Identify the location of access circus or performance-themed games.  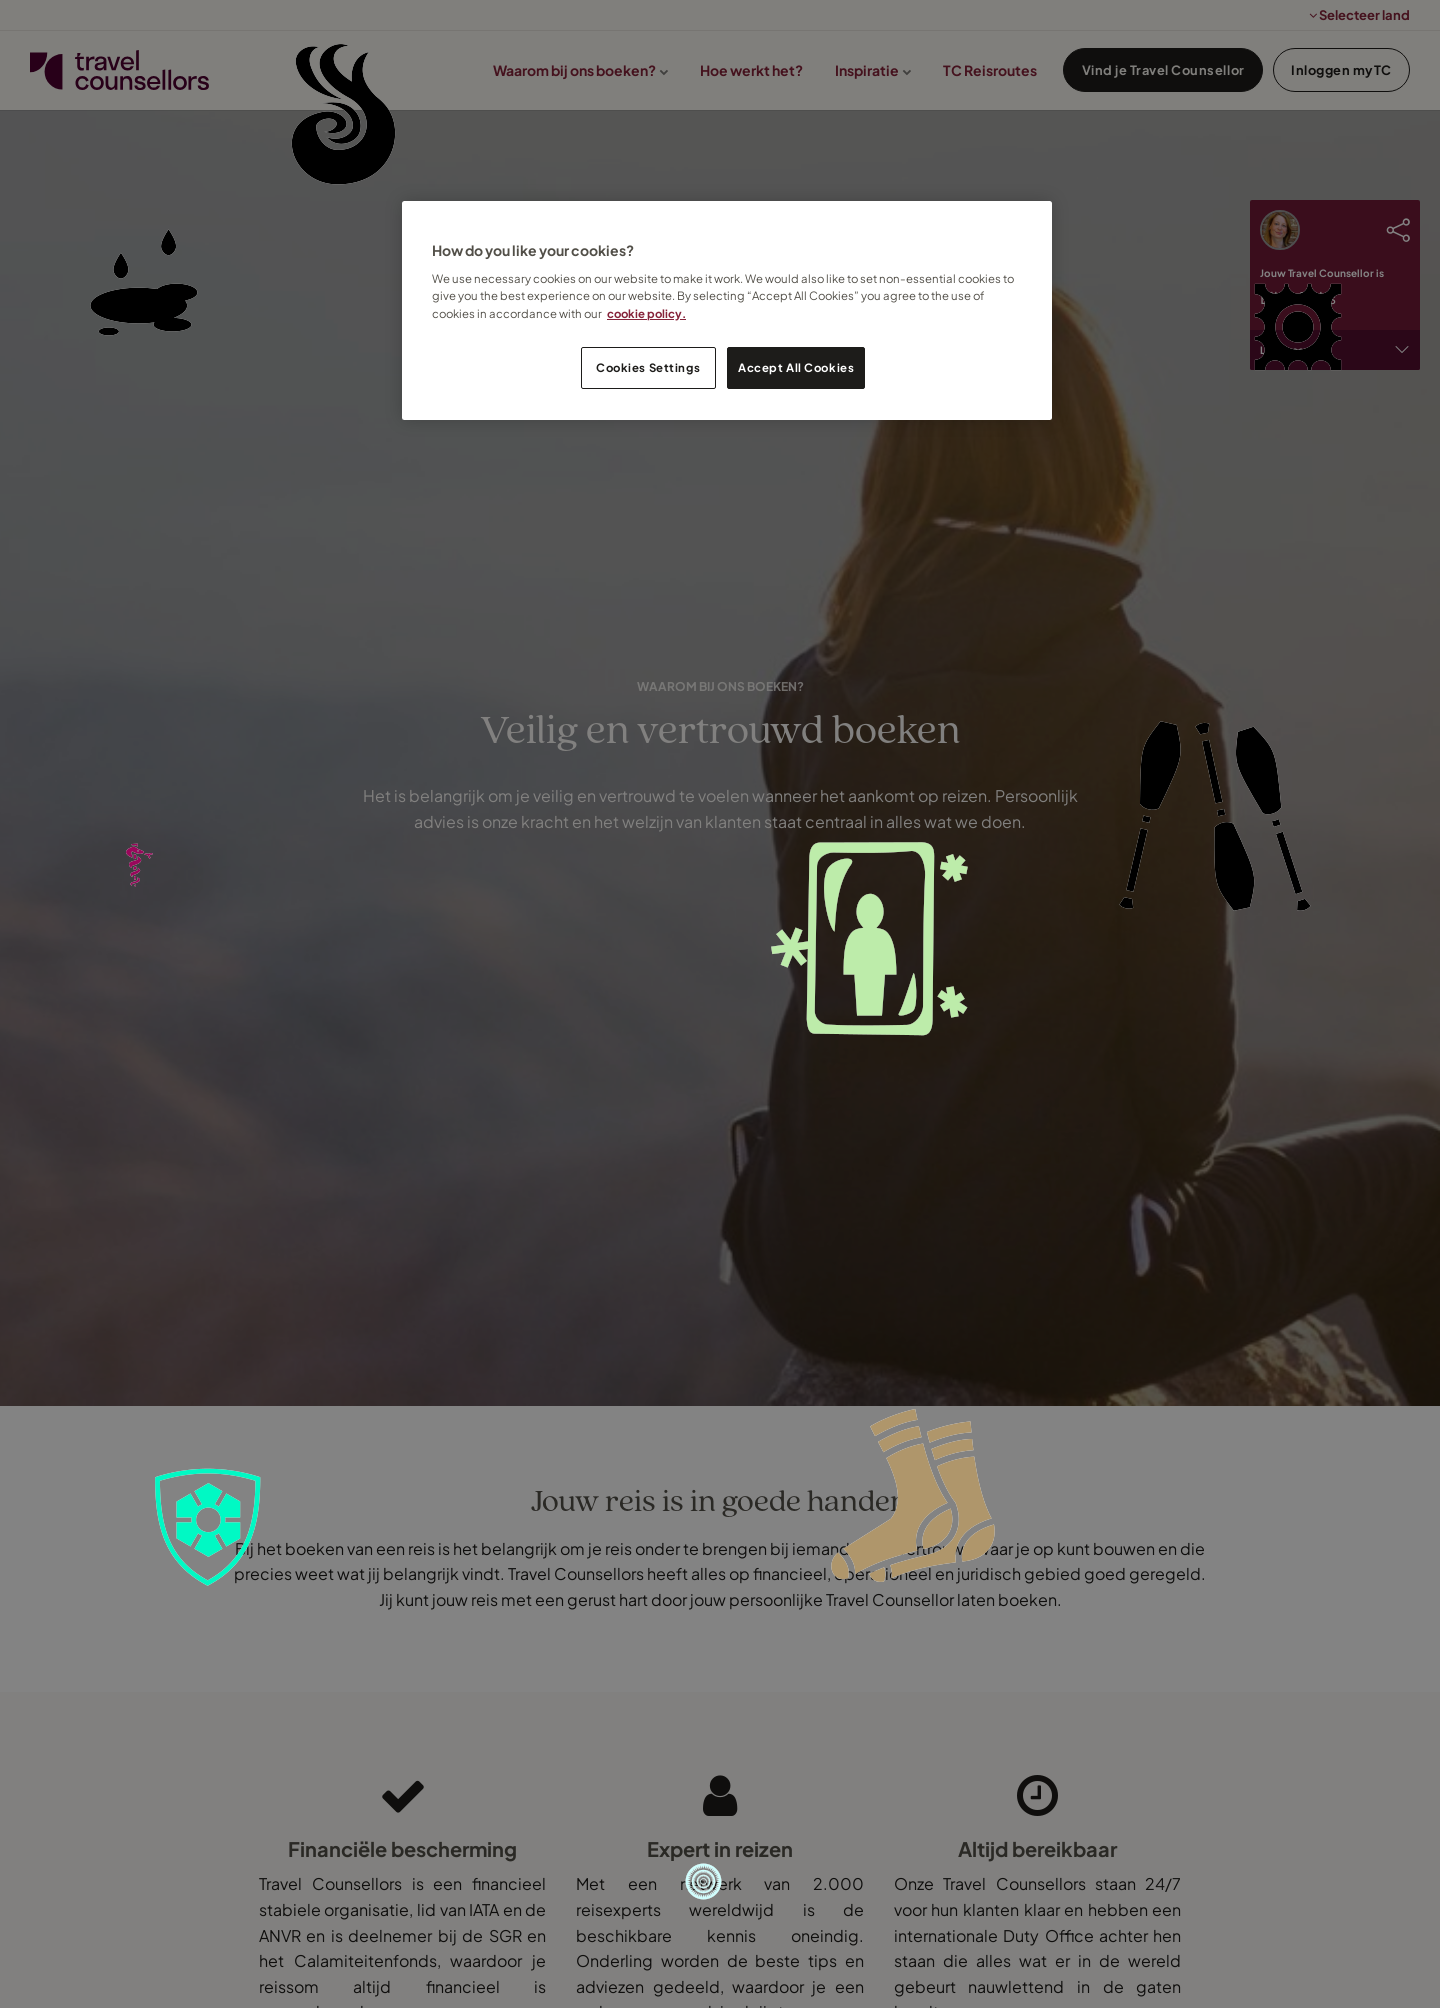
(1215, 816).